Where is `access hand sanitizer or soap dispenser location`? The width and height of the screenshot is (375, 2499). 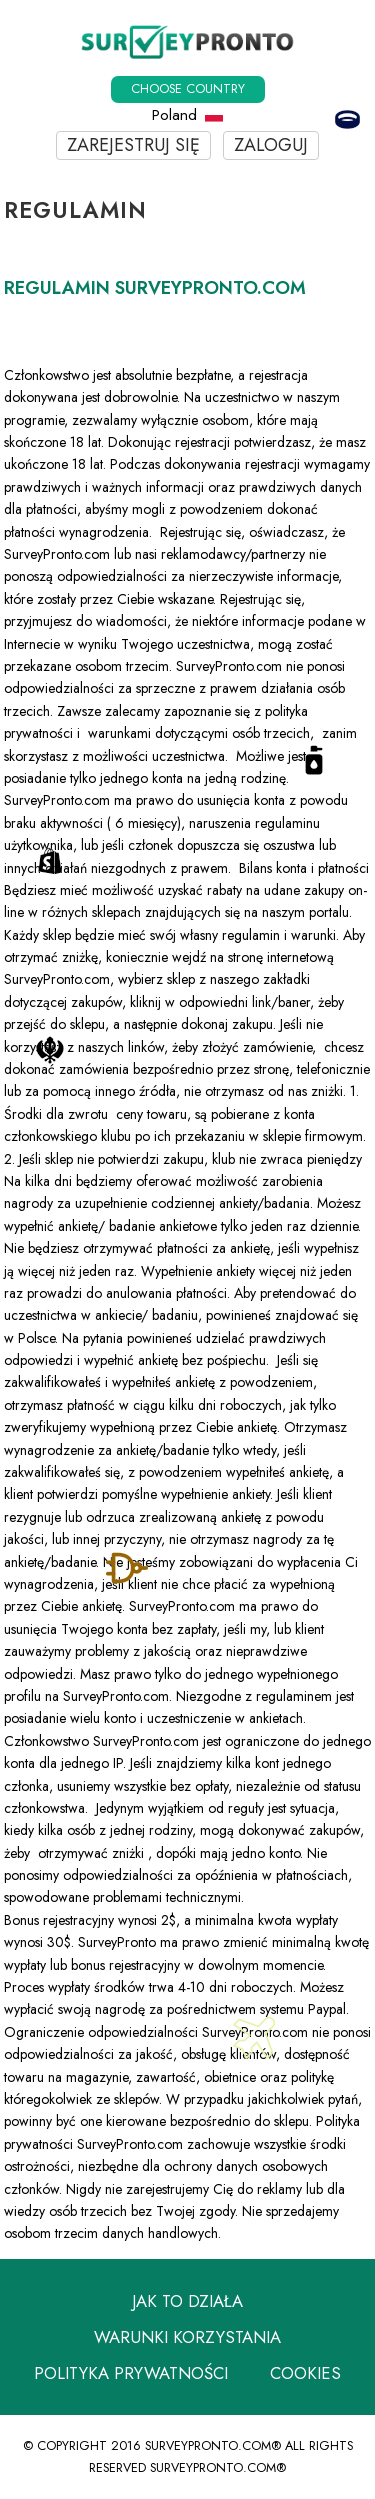 access hand sanitizer or soap dispenser location is located at coordinates (314, 761).